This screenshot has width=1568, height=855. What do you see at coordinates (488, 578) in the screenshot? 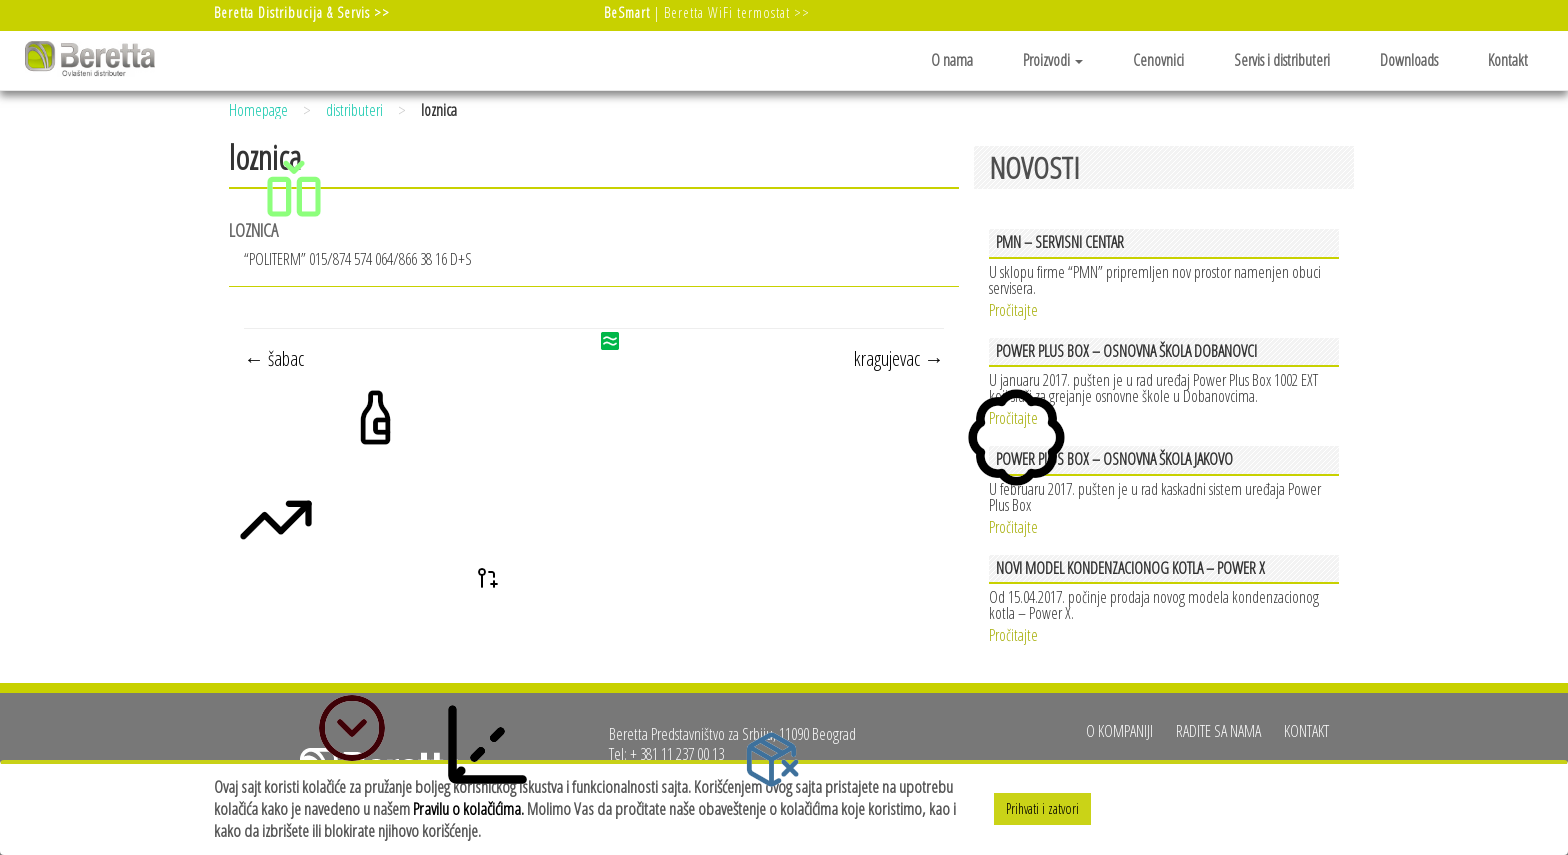
I see `create a new pull request` at bounding box center [488, 578].